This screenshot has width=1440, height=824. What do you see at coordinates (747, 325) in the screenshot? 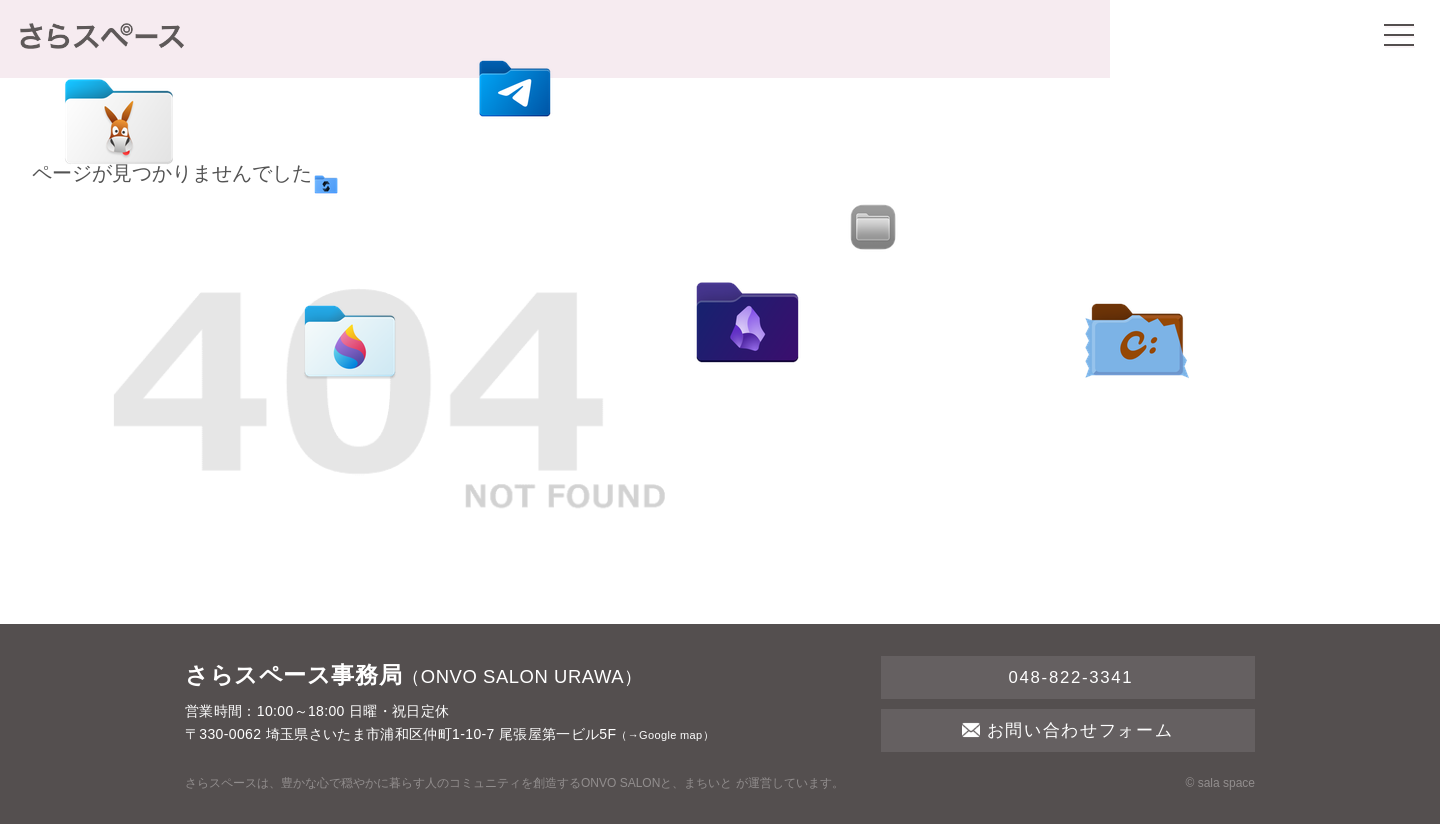
I see `open obsidian vault folder` at bounding box center [747, 325].